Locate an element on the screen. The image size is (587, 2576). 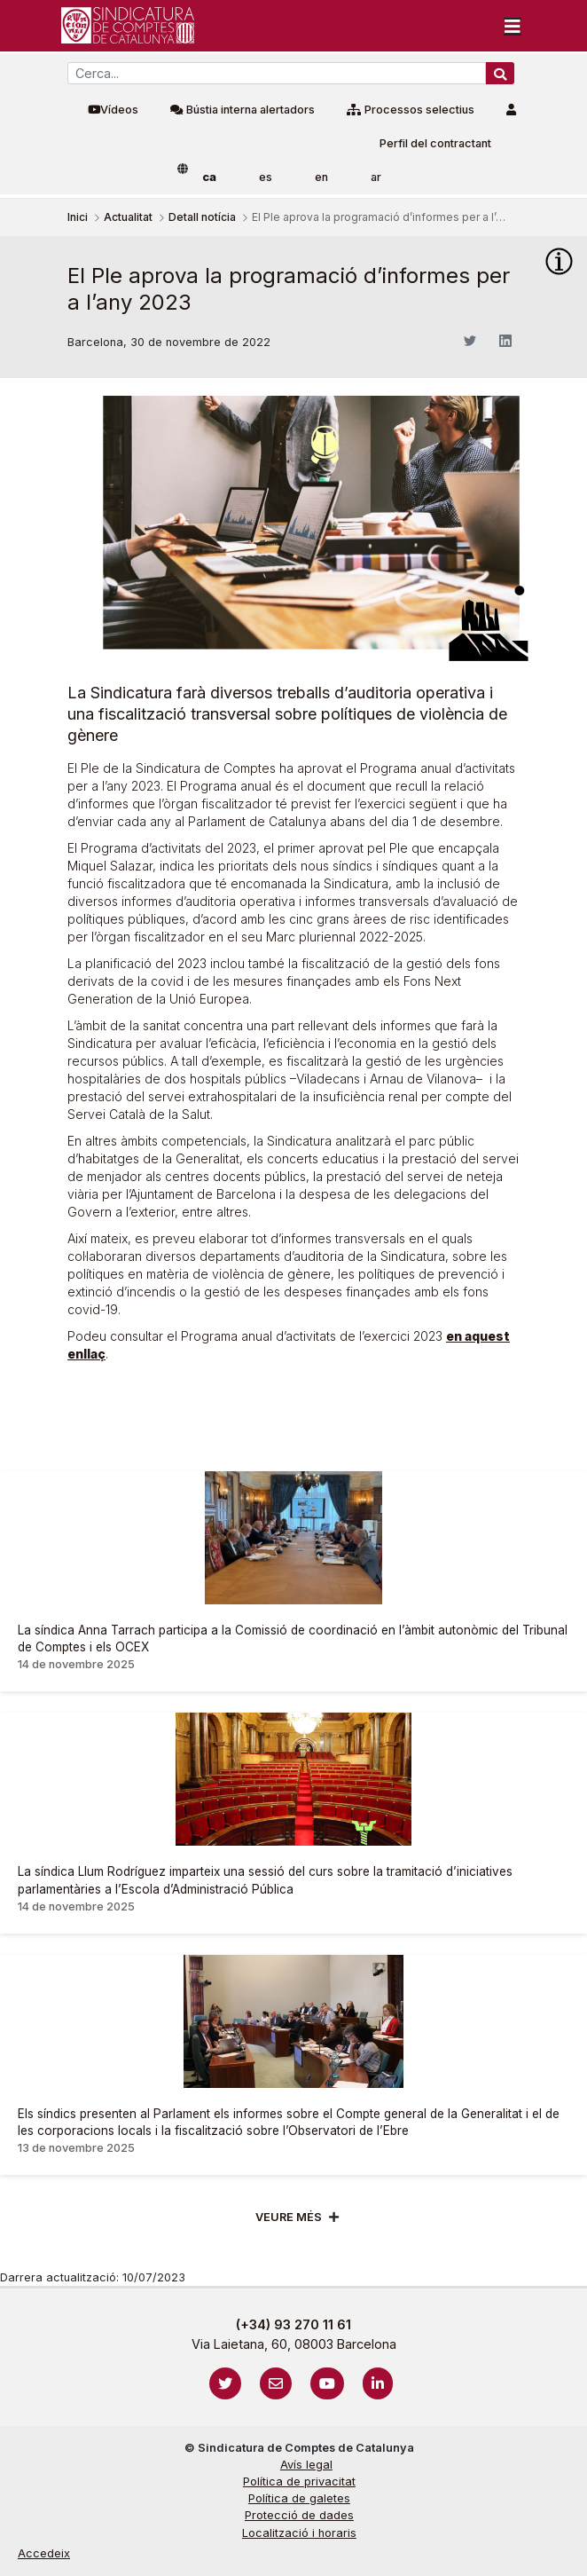
navigate to Monument Valley game is located at coordinates (489, 621).